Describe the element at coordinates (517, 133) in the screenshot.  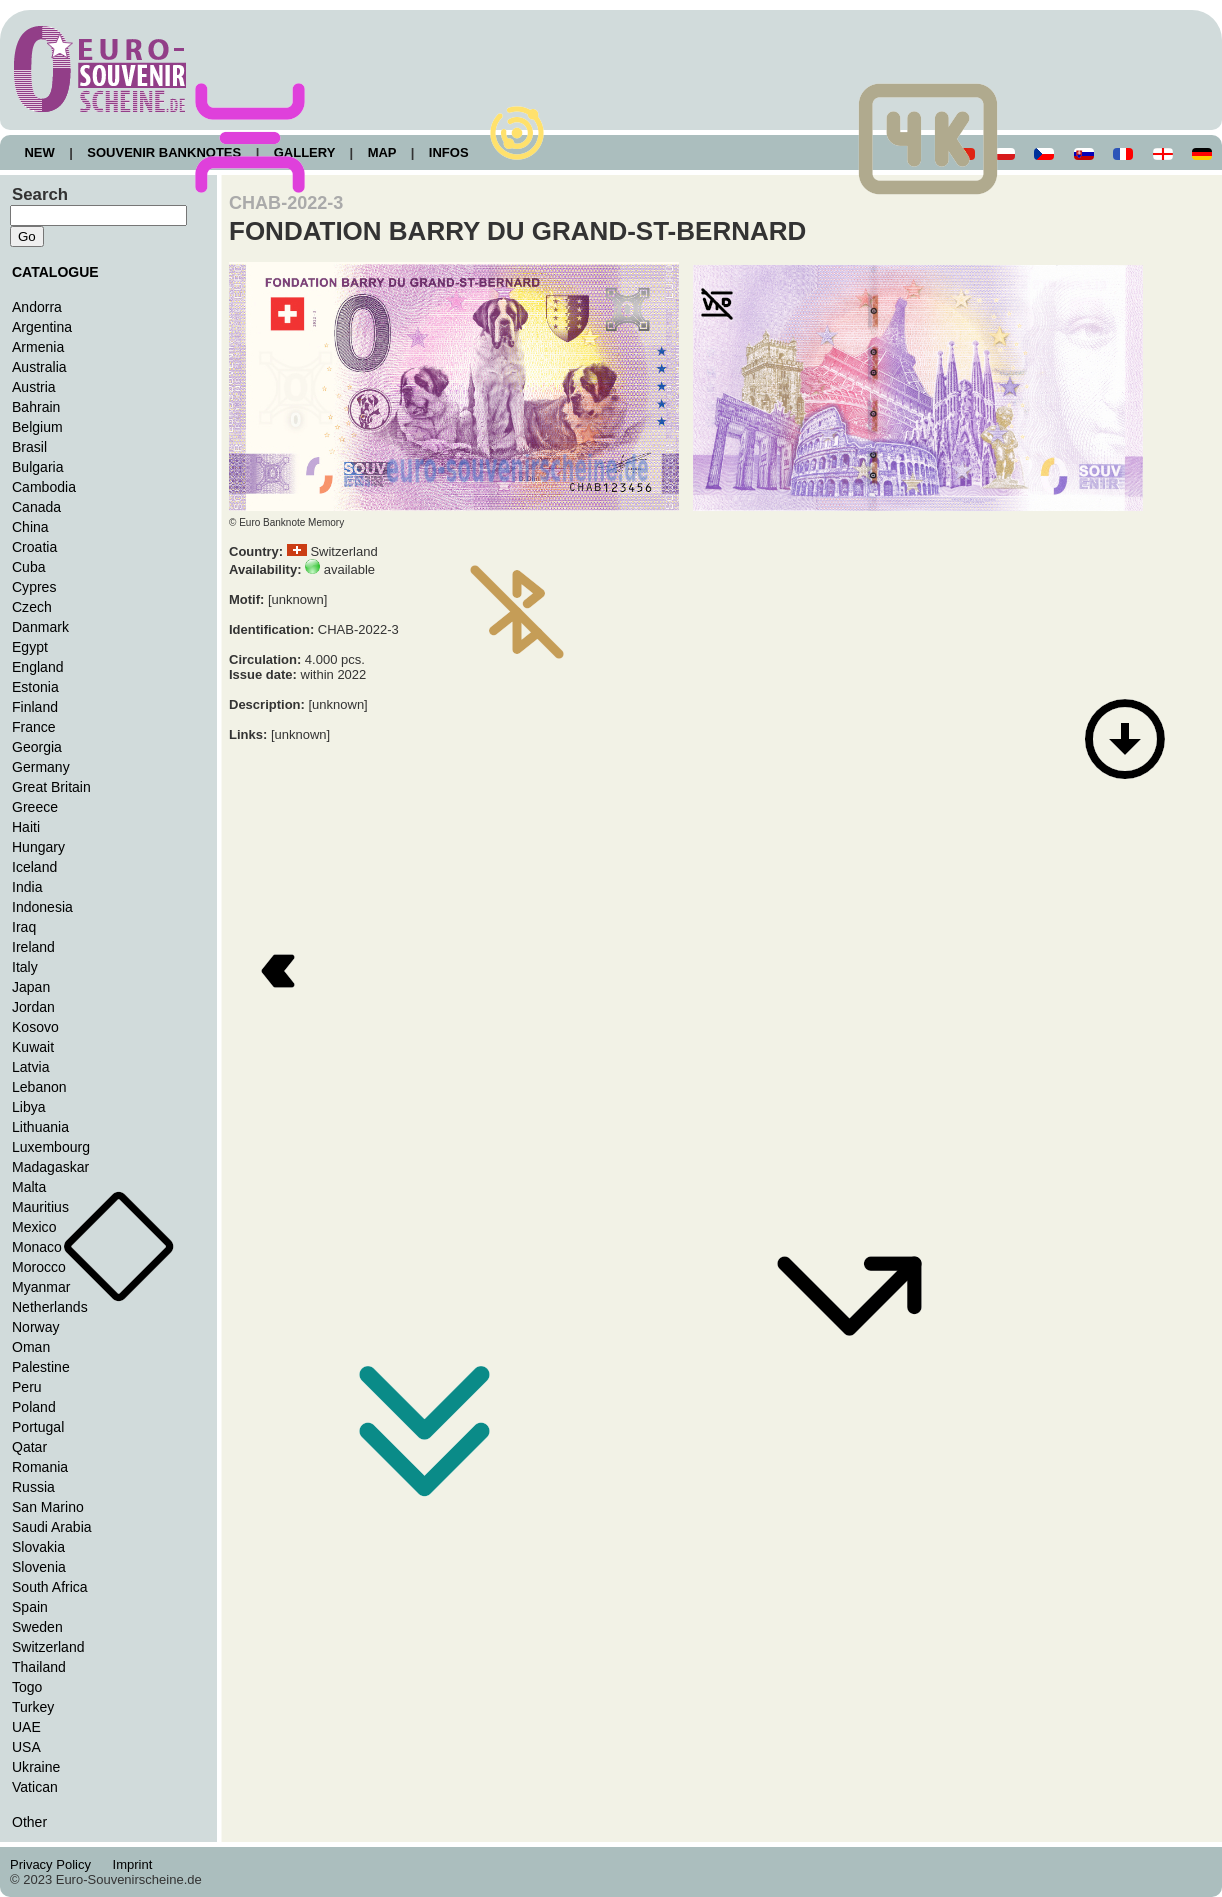
I see `explore the universe or cosmos section` at that location.